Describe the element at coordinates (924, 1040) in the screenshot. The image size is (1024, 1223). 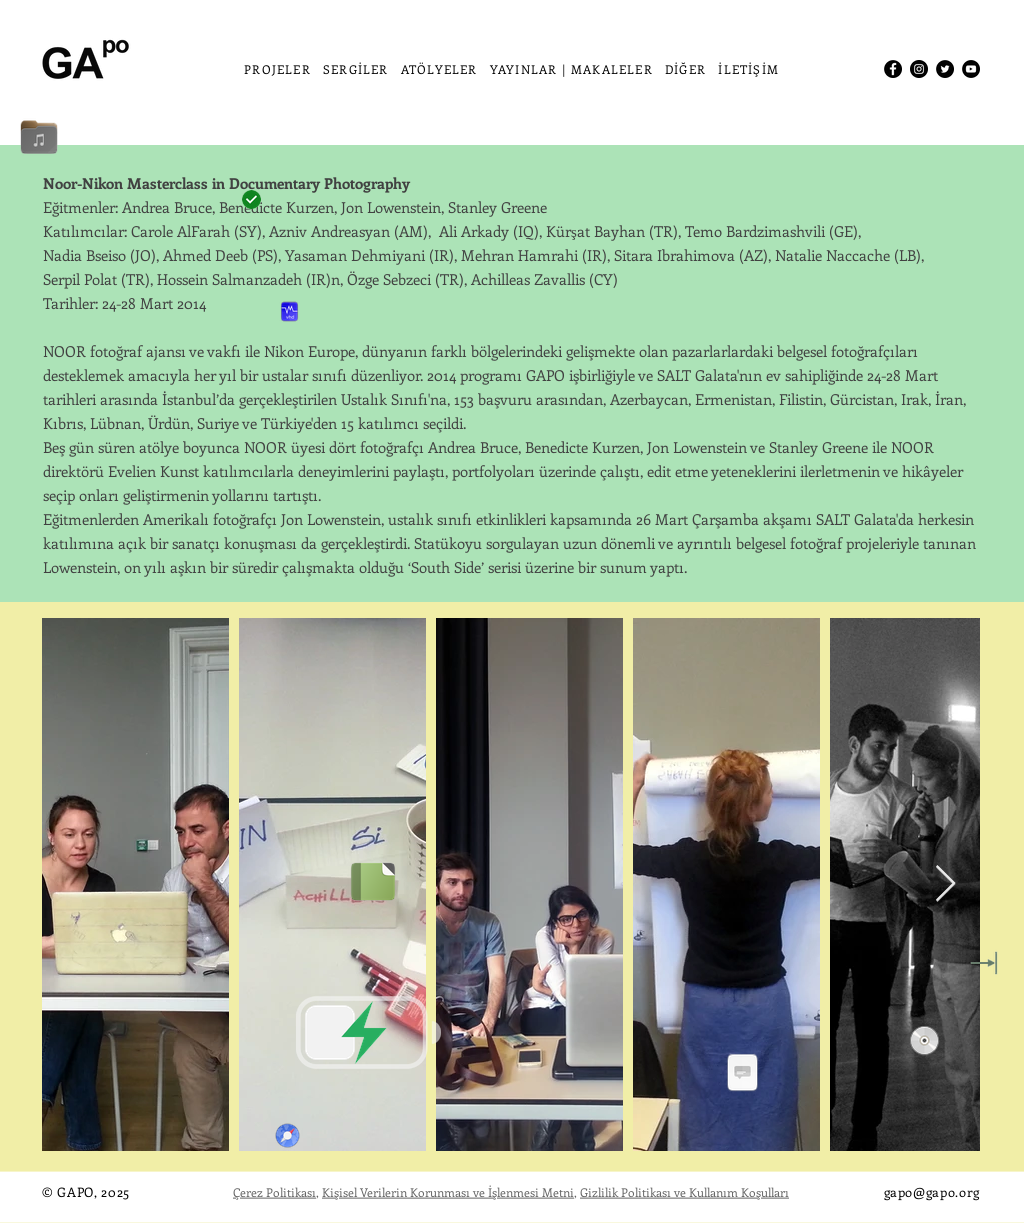
I see `indicates an audio CD is inserted in the drive` at that location.